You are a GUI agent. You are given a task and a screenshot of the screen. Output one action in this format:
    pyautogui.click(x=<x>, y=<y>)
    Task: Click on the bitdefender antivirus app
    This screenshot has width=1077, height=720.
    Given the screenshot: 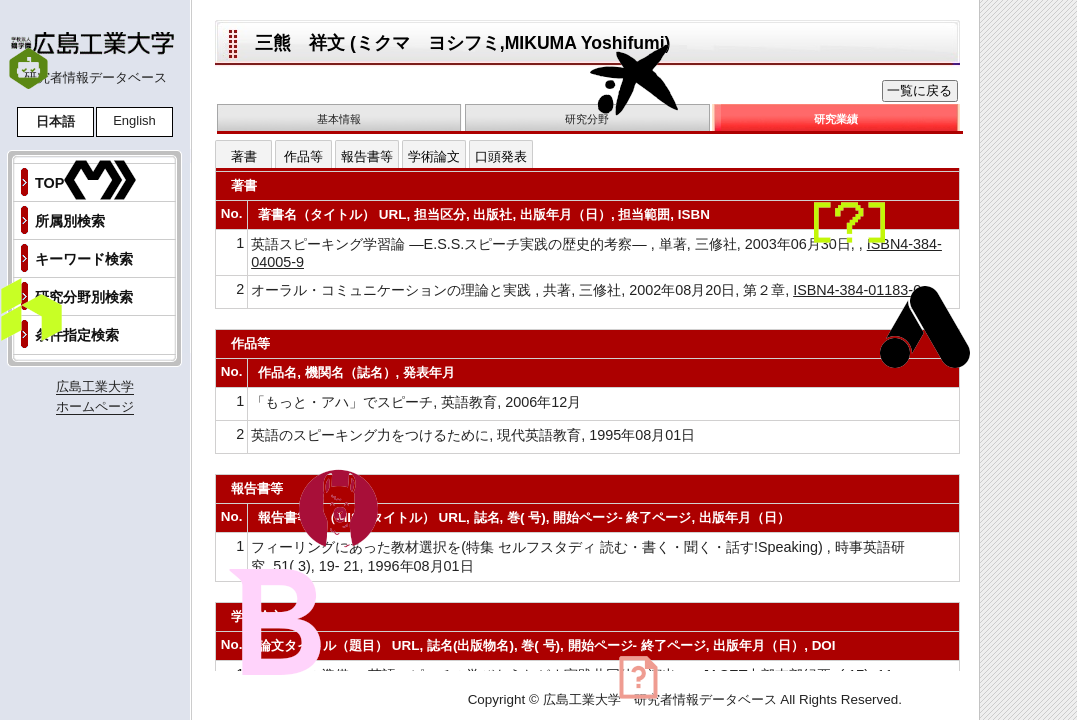 What is the action you would take?
    pyautogui.click(x=275, y=622)
    